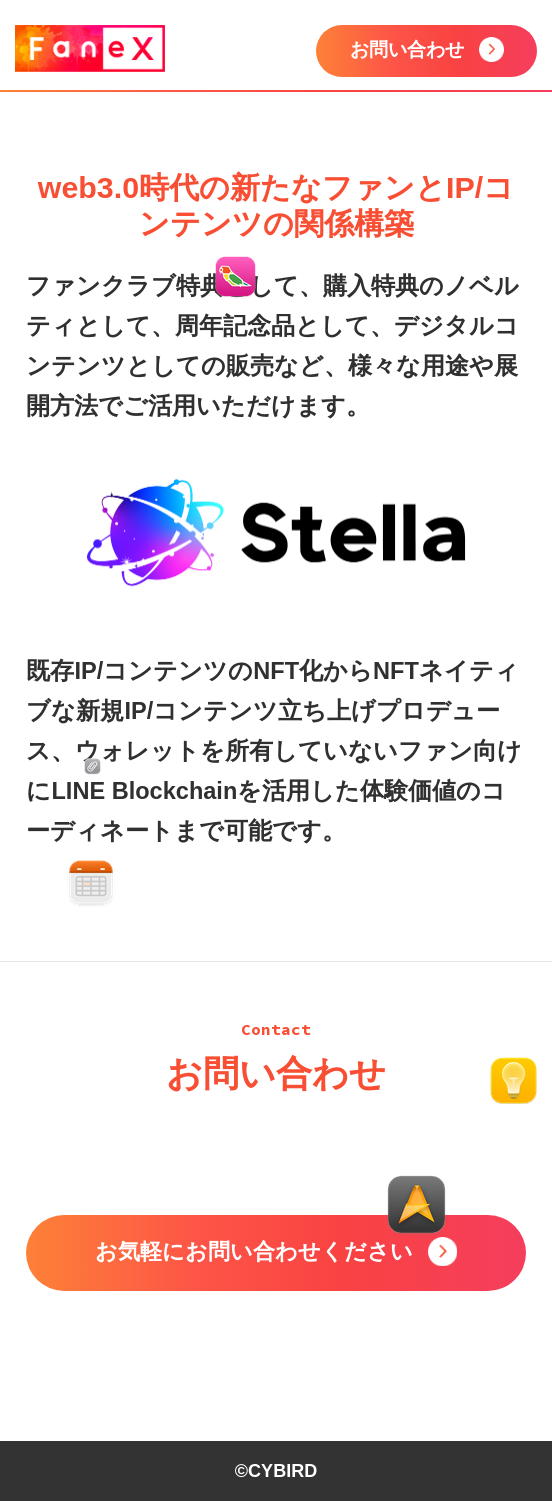 Image resolution: width=552 pixels, height=1501 pixels. Describe the element at coordinates (91, 883) in the screenshot. I see `open calendar and tasks preferences` at that location.